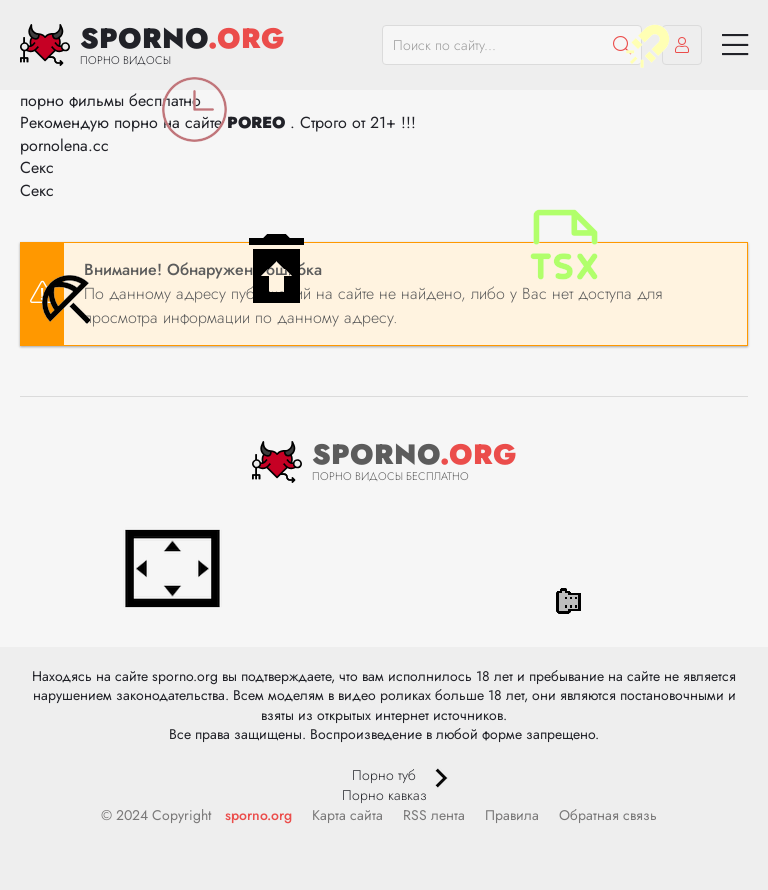 This screenshot has height=890, width=768. Describe the element at coordinates (194, 109) in the screenshot. I see `view current time` at that location.